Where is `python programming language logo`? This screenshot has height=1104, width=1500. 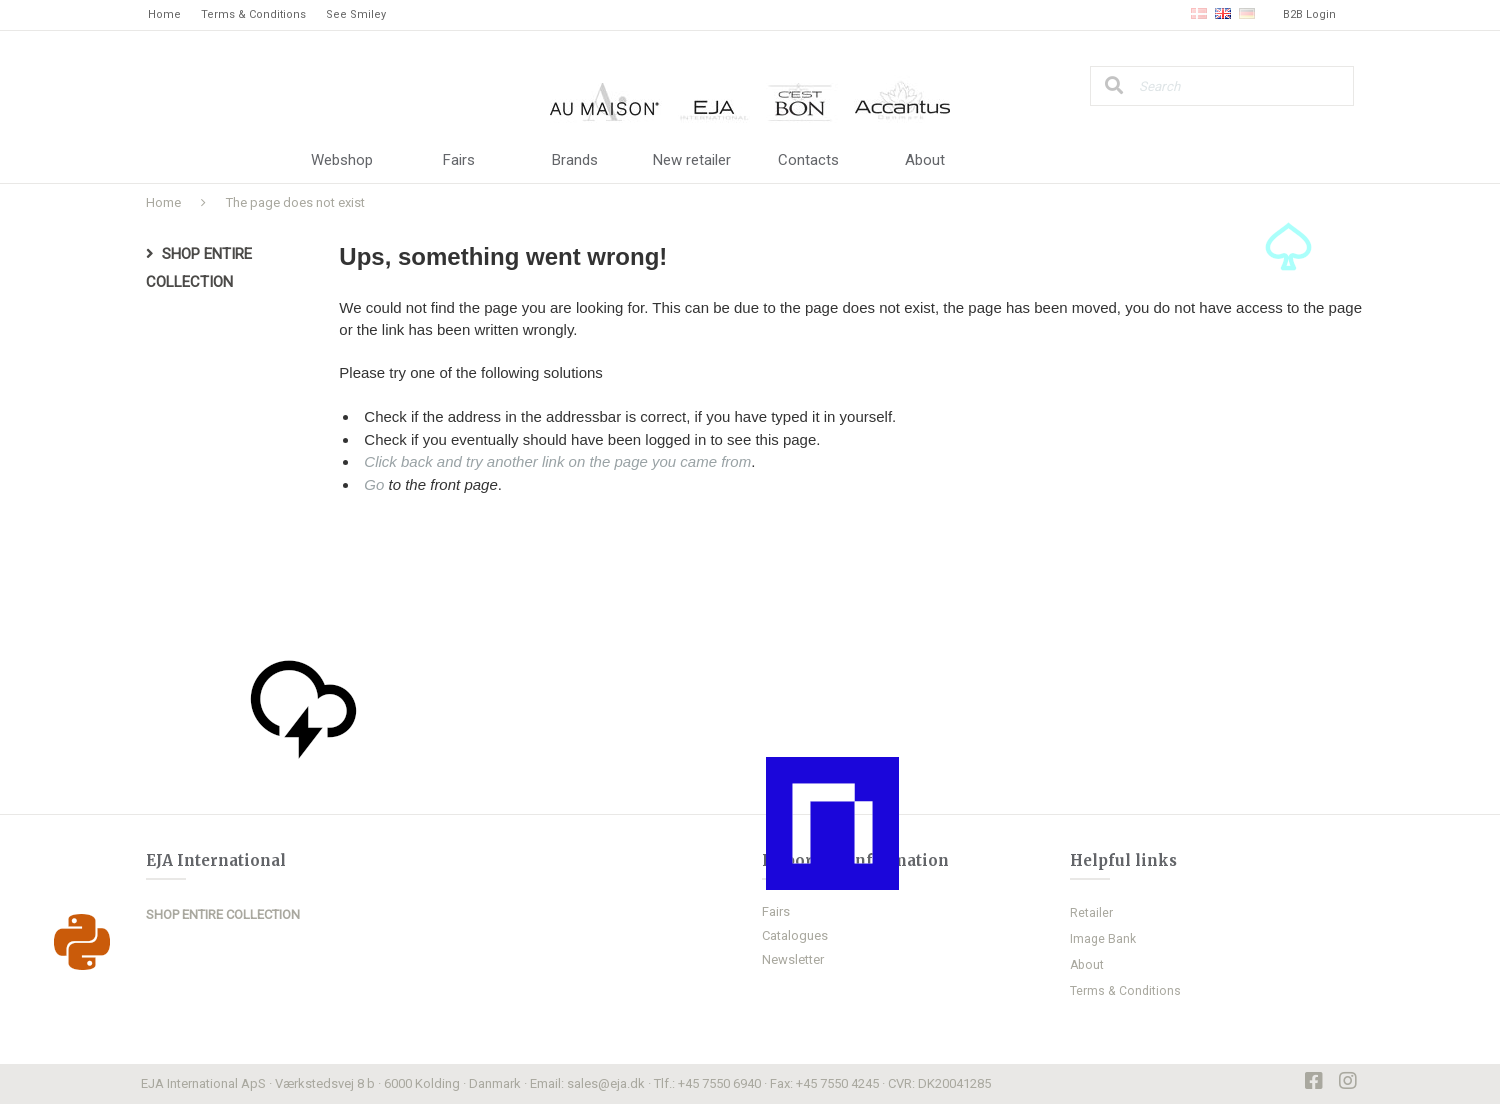 python programming language logo is located at coordinates (82, 942).